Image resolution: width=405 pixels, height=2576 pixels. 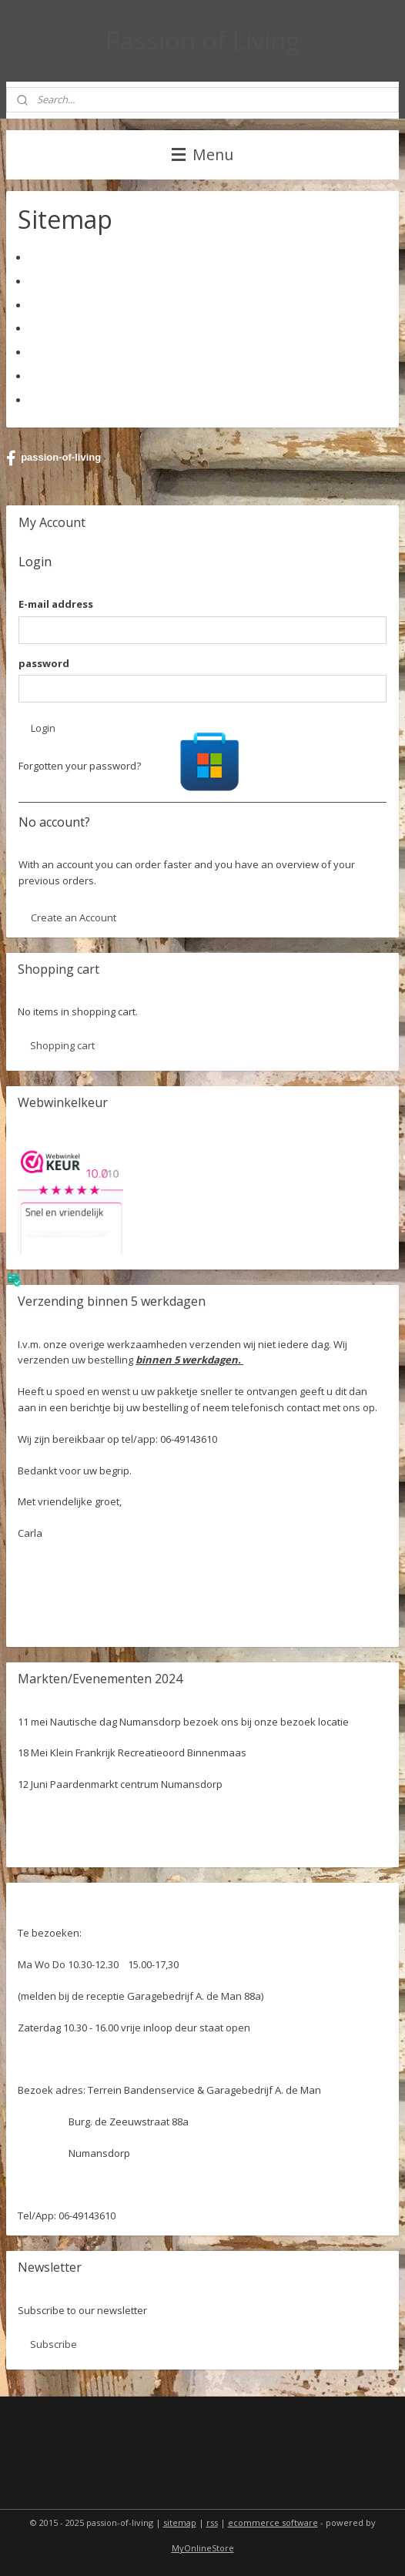 What do you see at coordinates (14, 1280) in the screenshot?
I see `open the boards app` at bounding box center [14, 1280].